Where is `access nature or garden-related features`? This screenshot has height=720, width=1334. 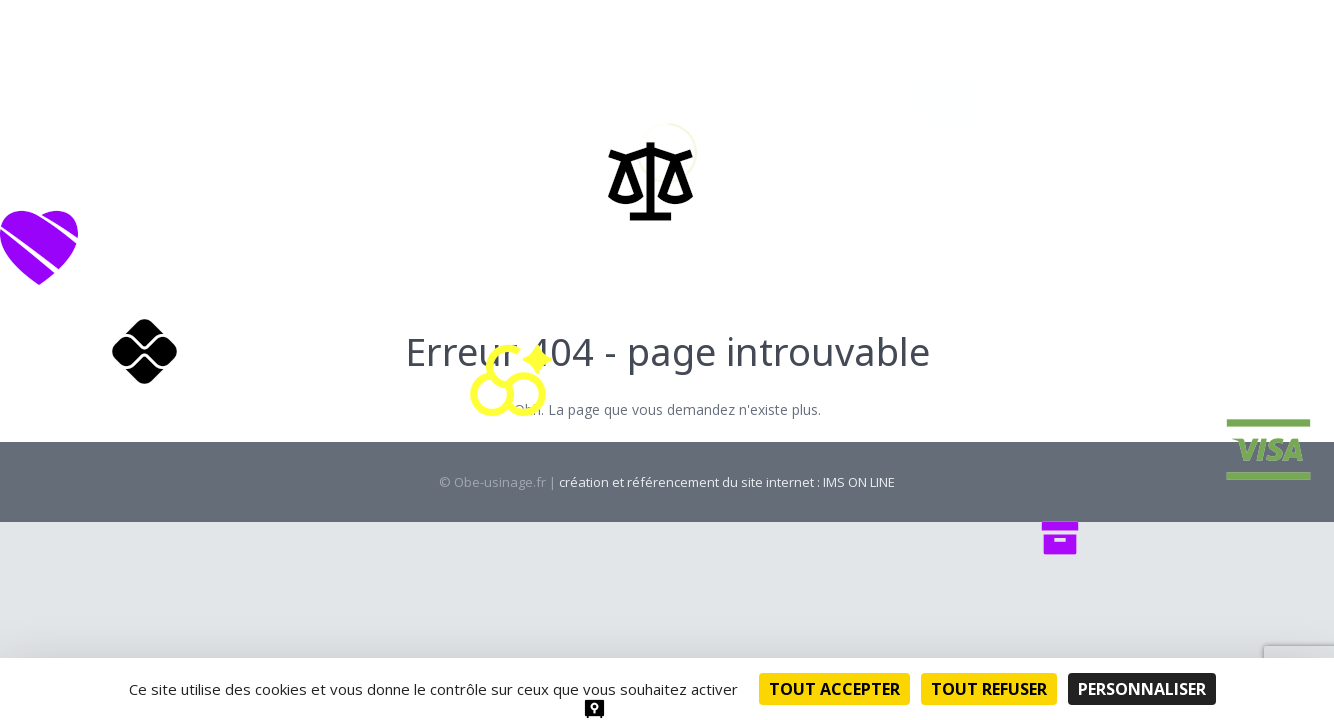
access nature or garden-related features is located at coordinates (945, 100).